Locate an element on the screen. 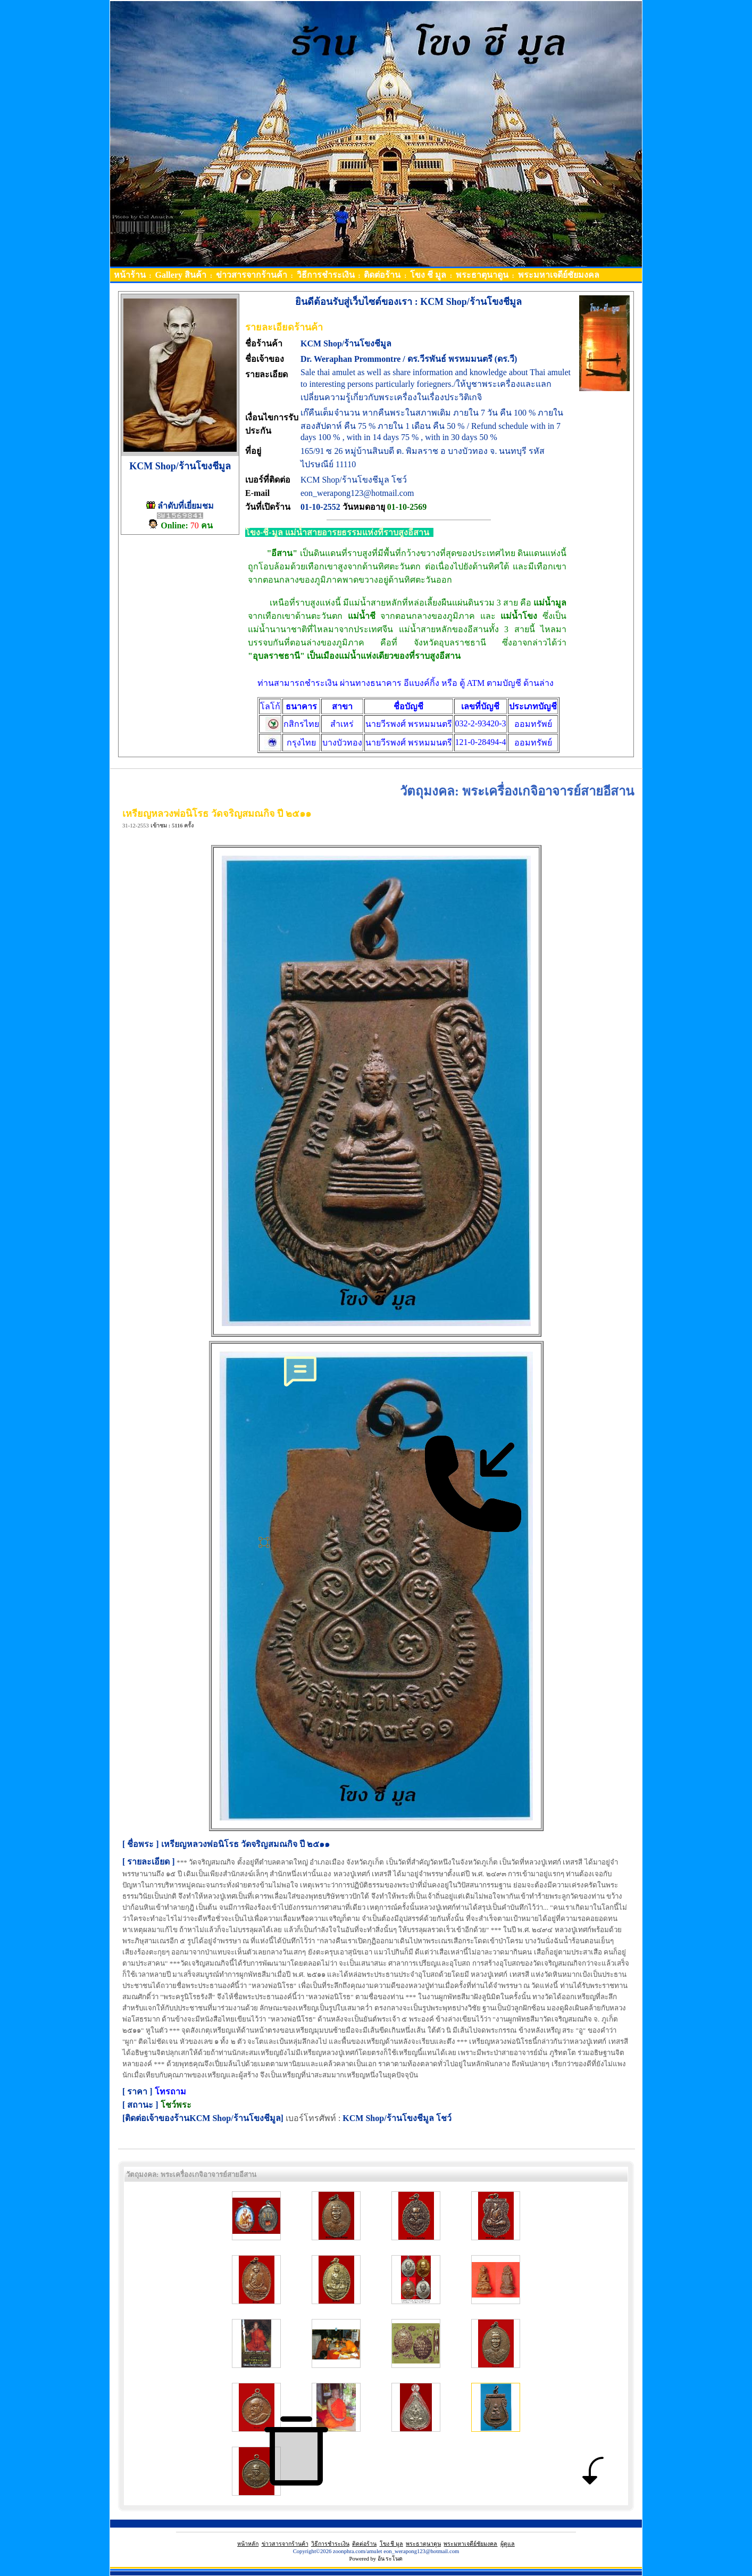  delete selected item is located at coordinates (296, 2454).